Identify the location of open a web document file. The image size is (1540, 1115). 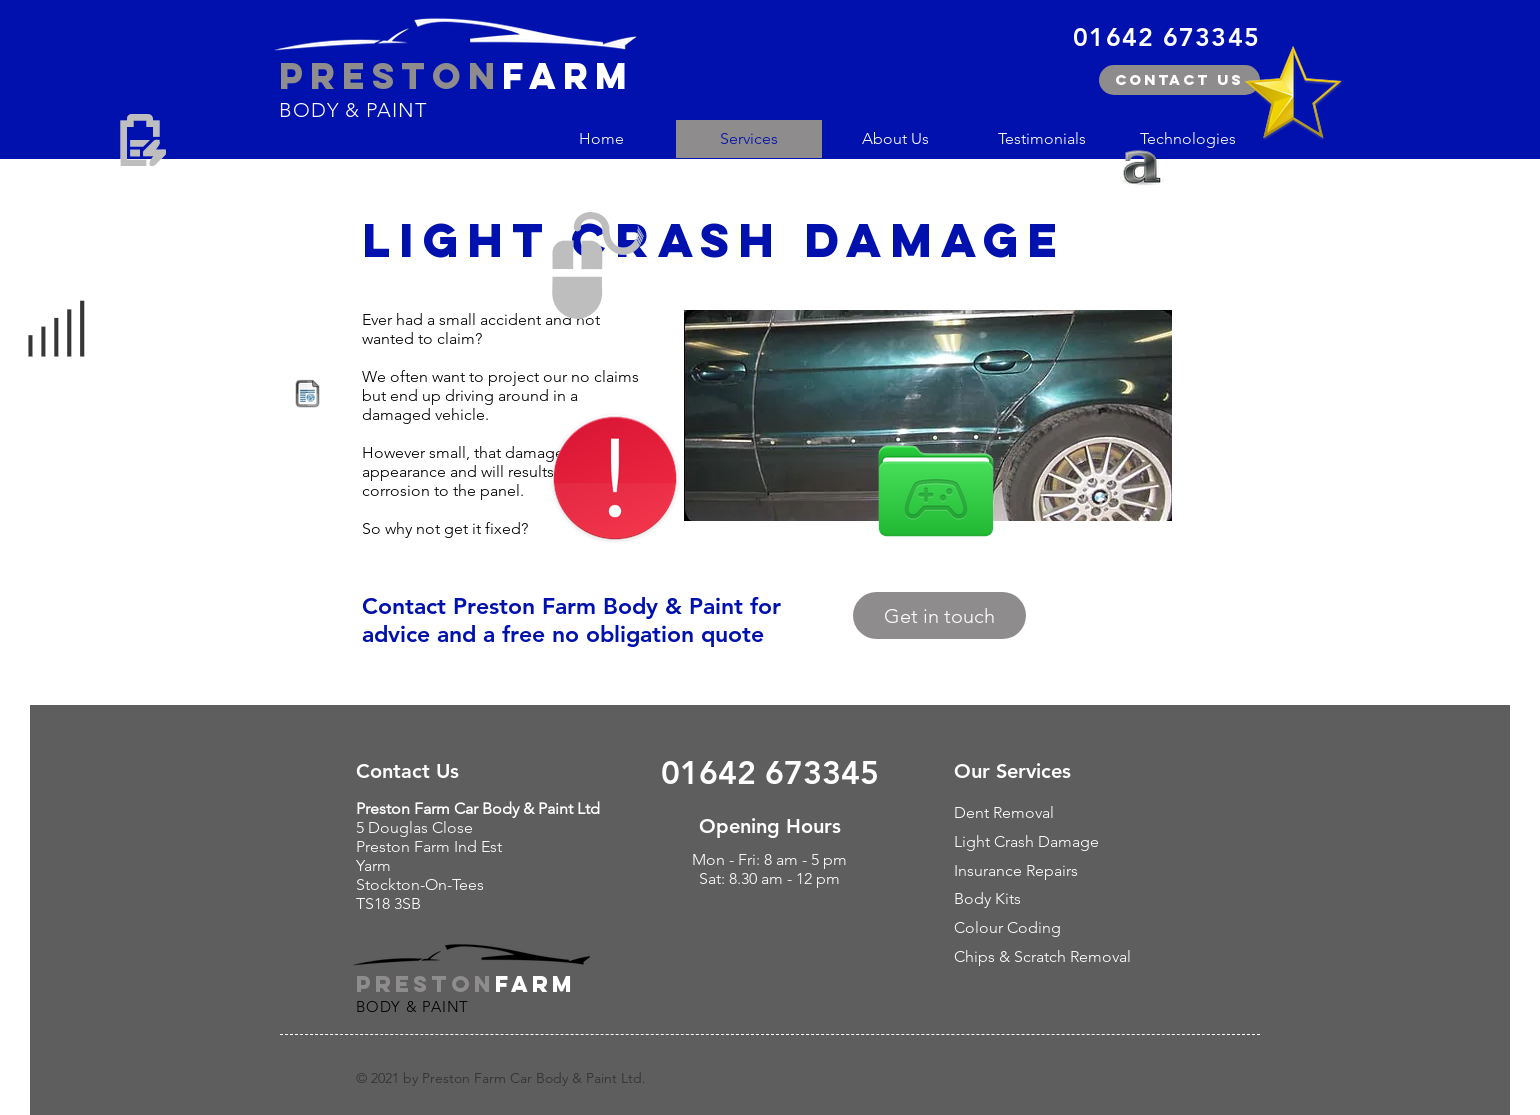
(307, 393).